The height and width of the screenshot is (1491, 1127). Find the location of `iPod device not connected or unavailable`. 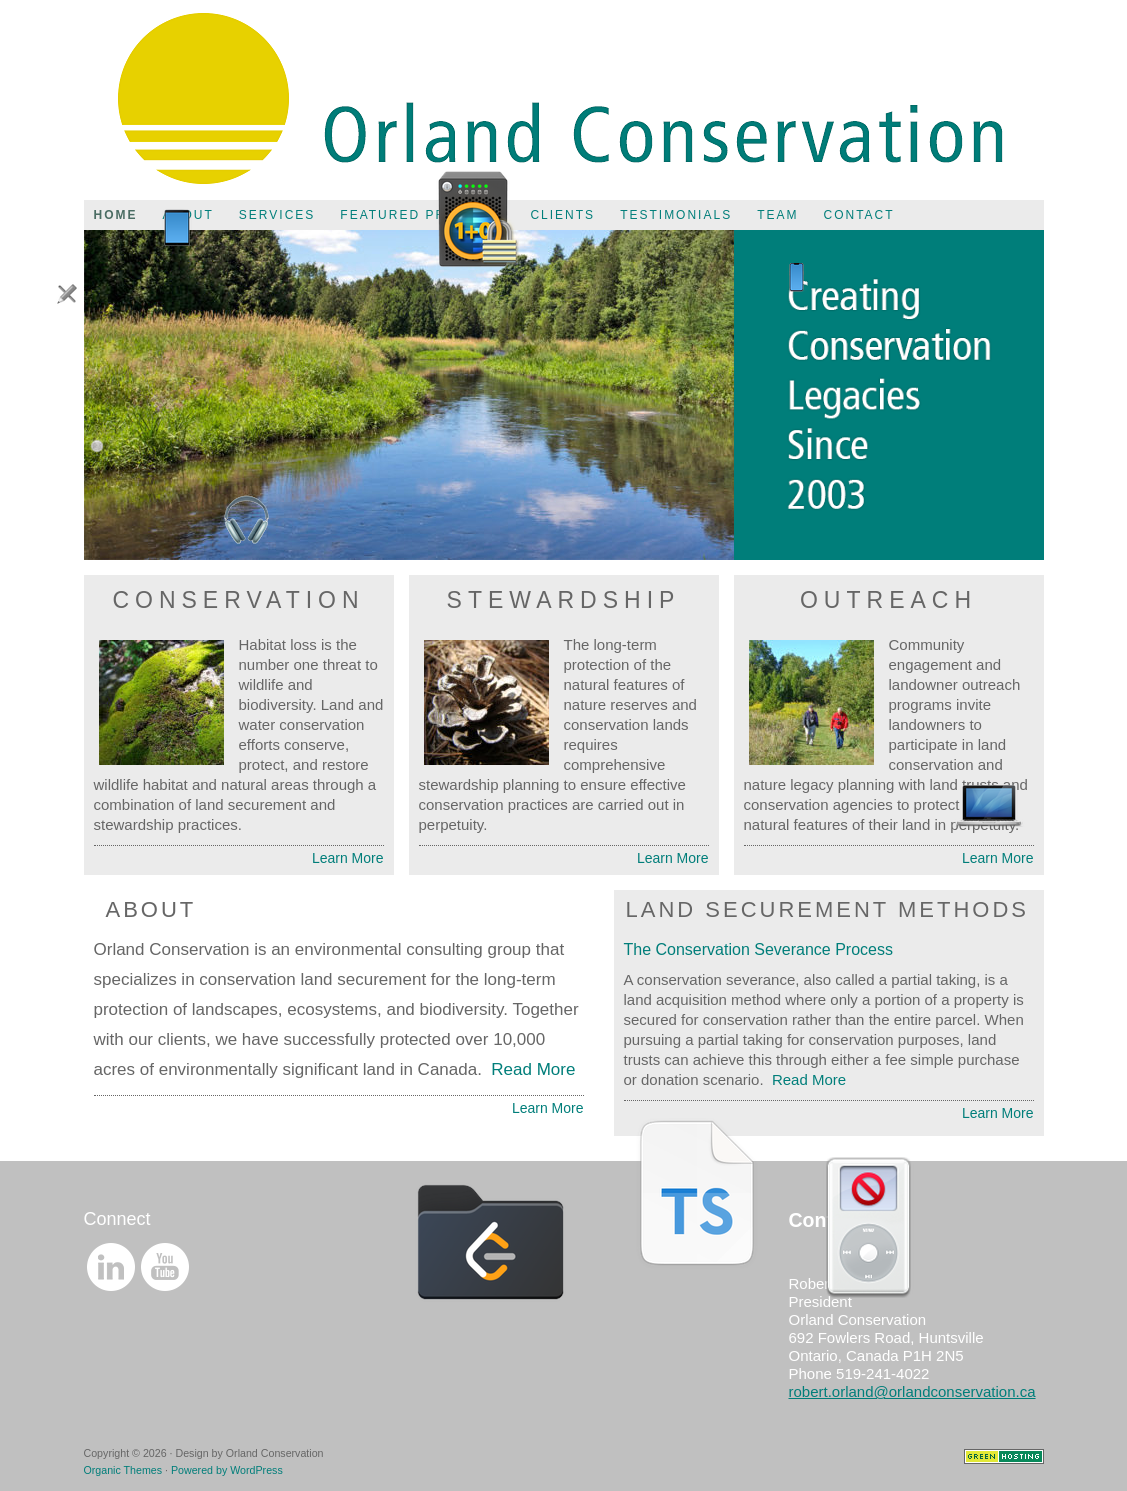

iPod device not connected or unavailable is located at coordinates (868, 1227).